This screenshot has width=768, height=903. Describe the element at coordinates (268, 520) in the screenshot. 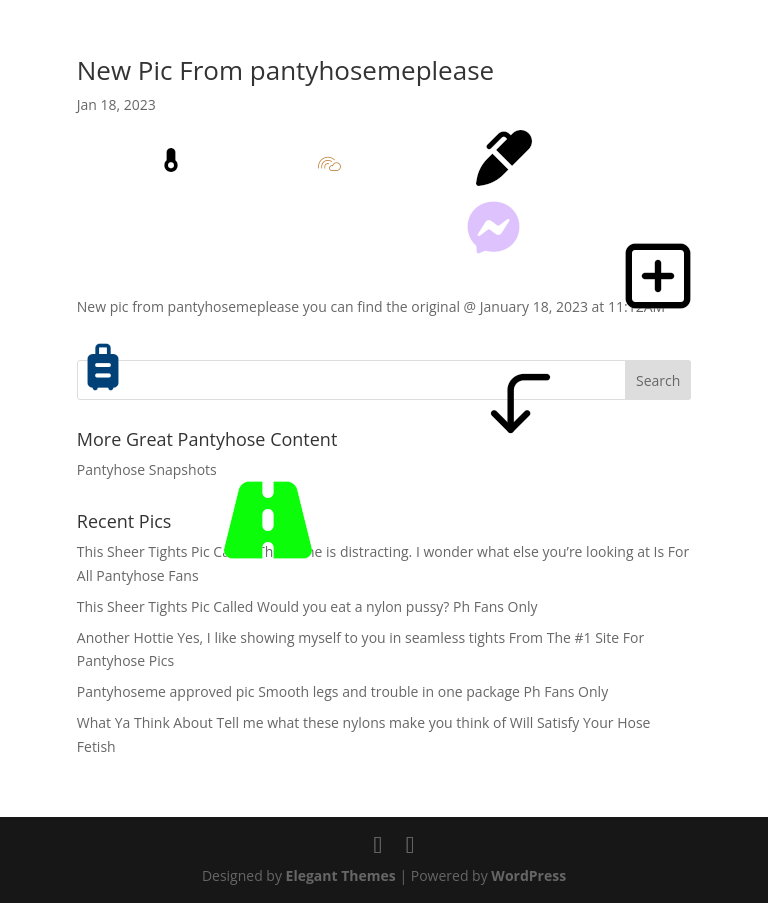

I see `access navigation or directions` at that location.